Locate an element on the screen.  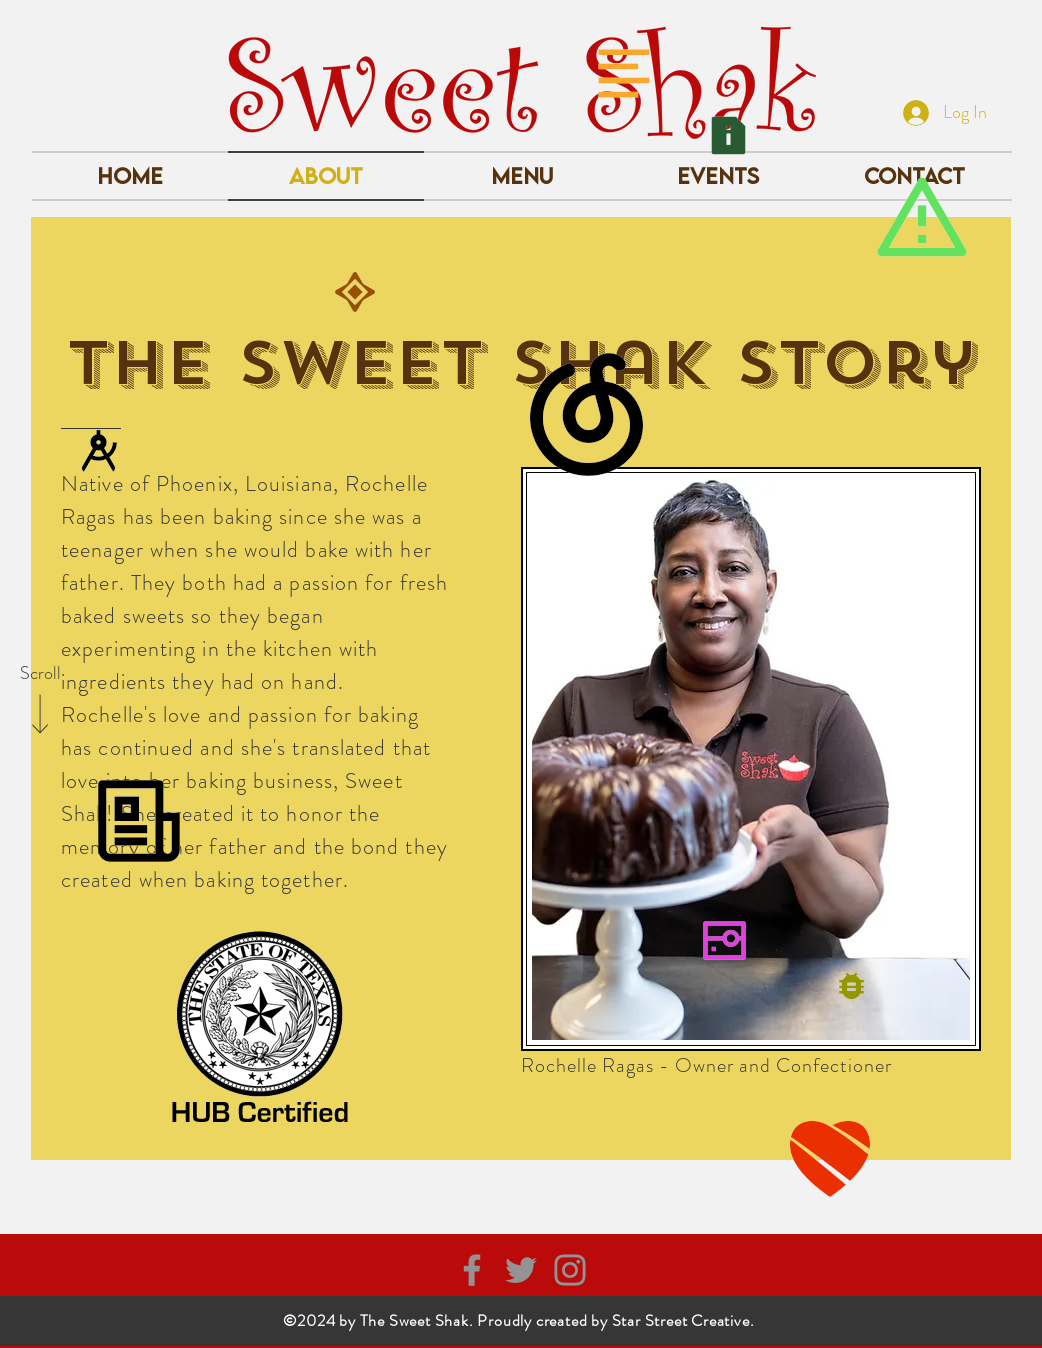
start a presentation or slideshow is located at coordinates (724, 940).